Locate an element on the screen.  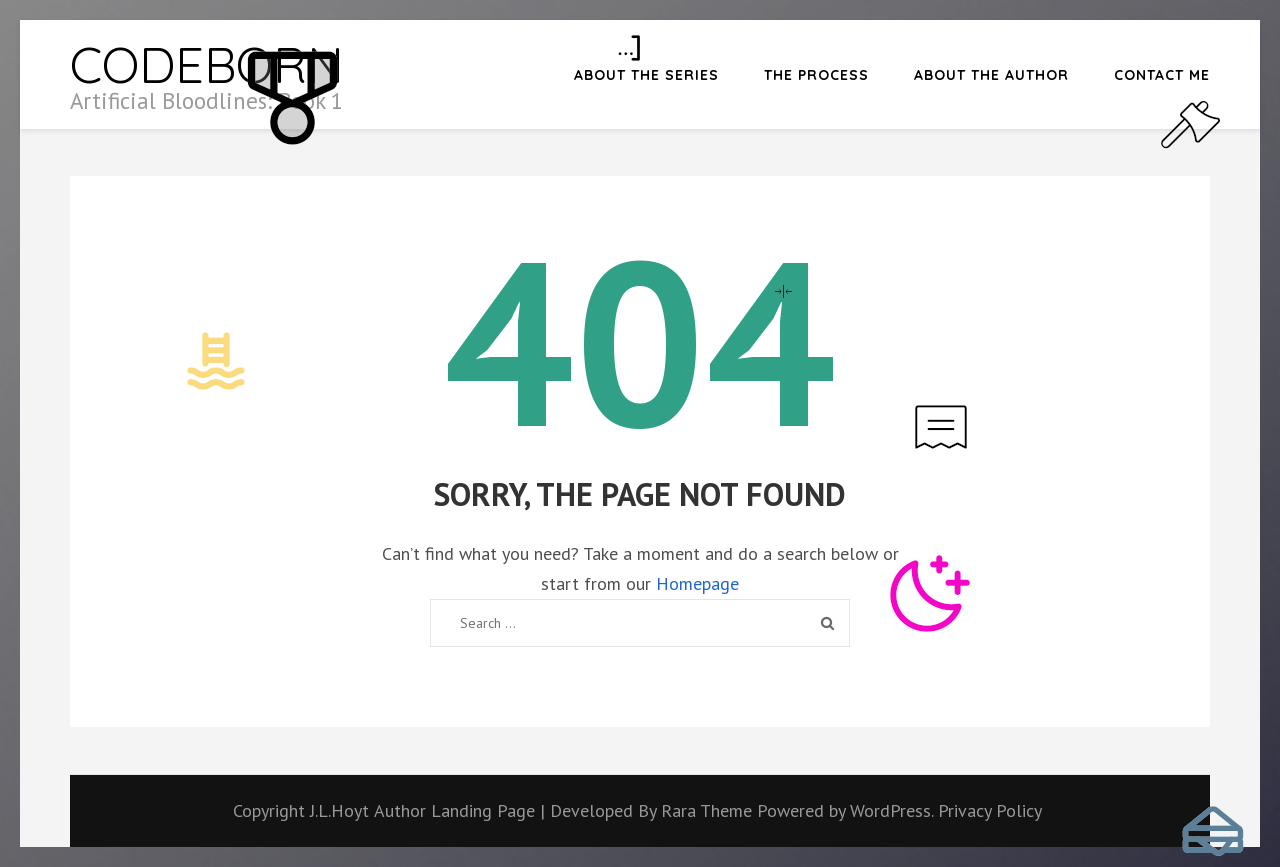
collapse content horizontally is located at coordinates (783, 291).